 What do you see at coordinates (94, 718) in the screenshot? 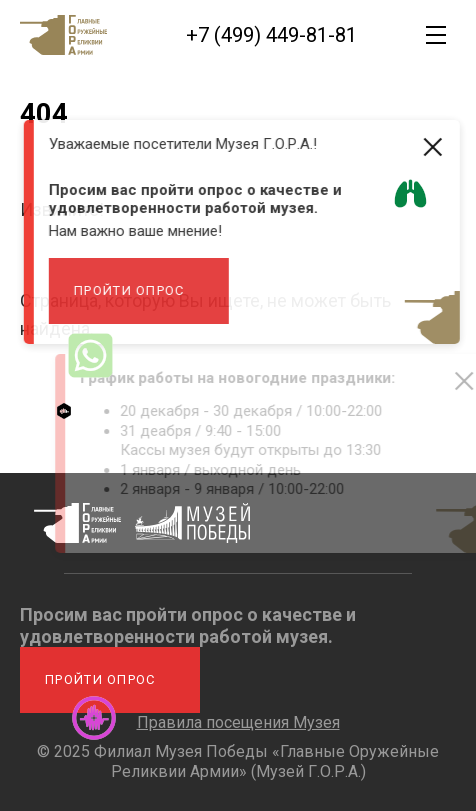
I see `creative commons sampling plus license indicator` at bounding box center [94, 718].